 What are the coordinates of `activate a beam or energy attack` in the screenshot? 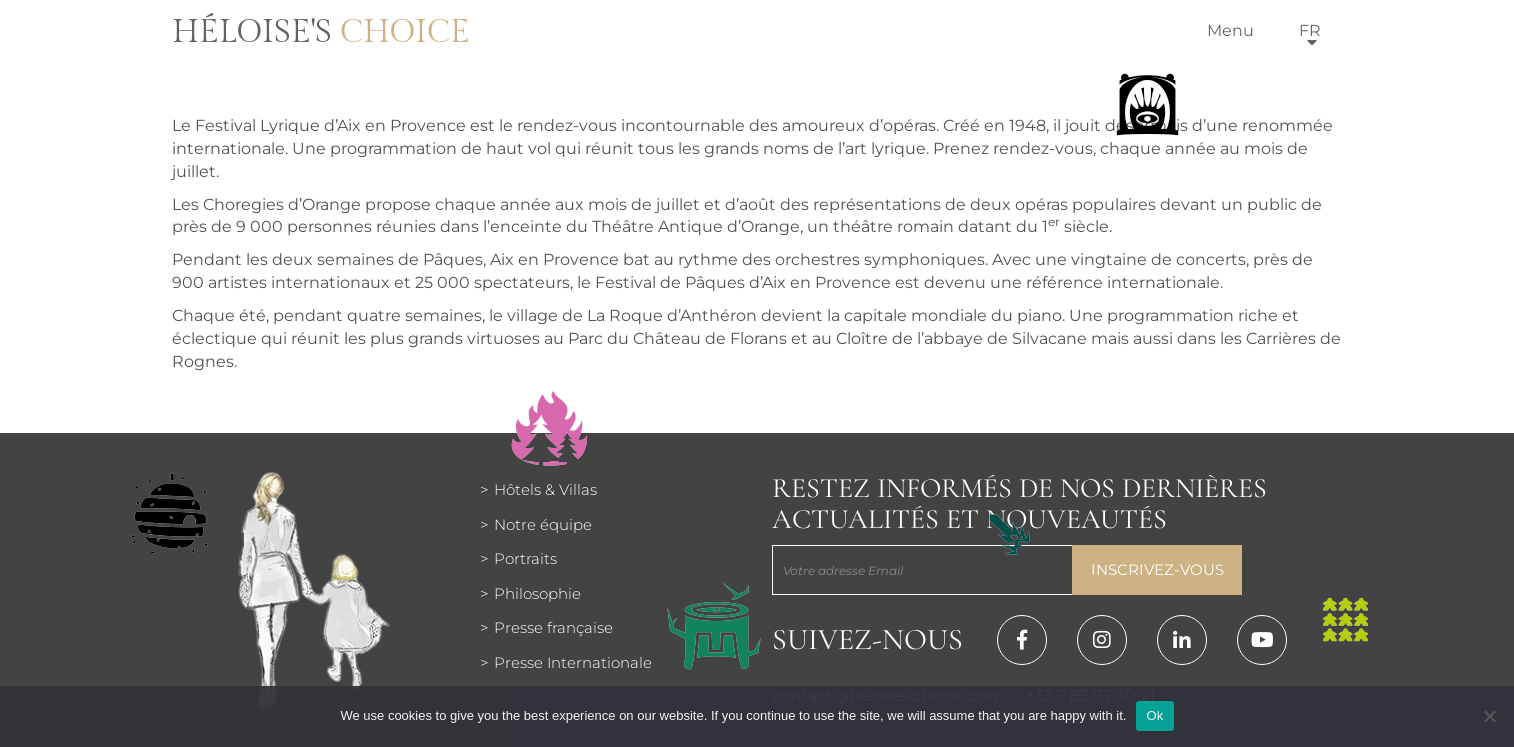 It's located at (1009, 534).